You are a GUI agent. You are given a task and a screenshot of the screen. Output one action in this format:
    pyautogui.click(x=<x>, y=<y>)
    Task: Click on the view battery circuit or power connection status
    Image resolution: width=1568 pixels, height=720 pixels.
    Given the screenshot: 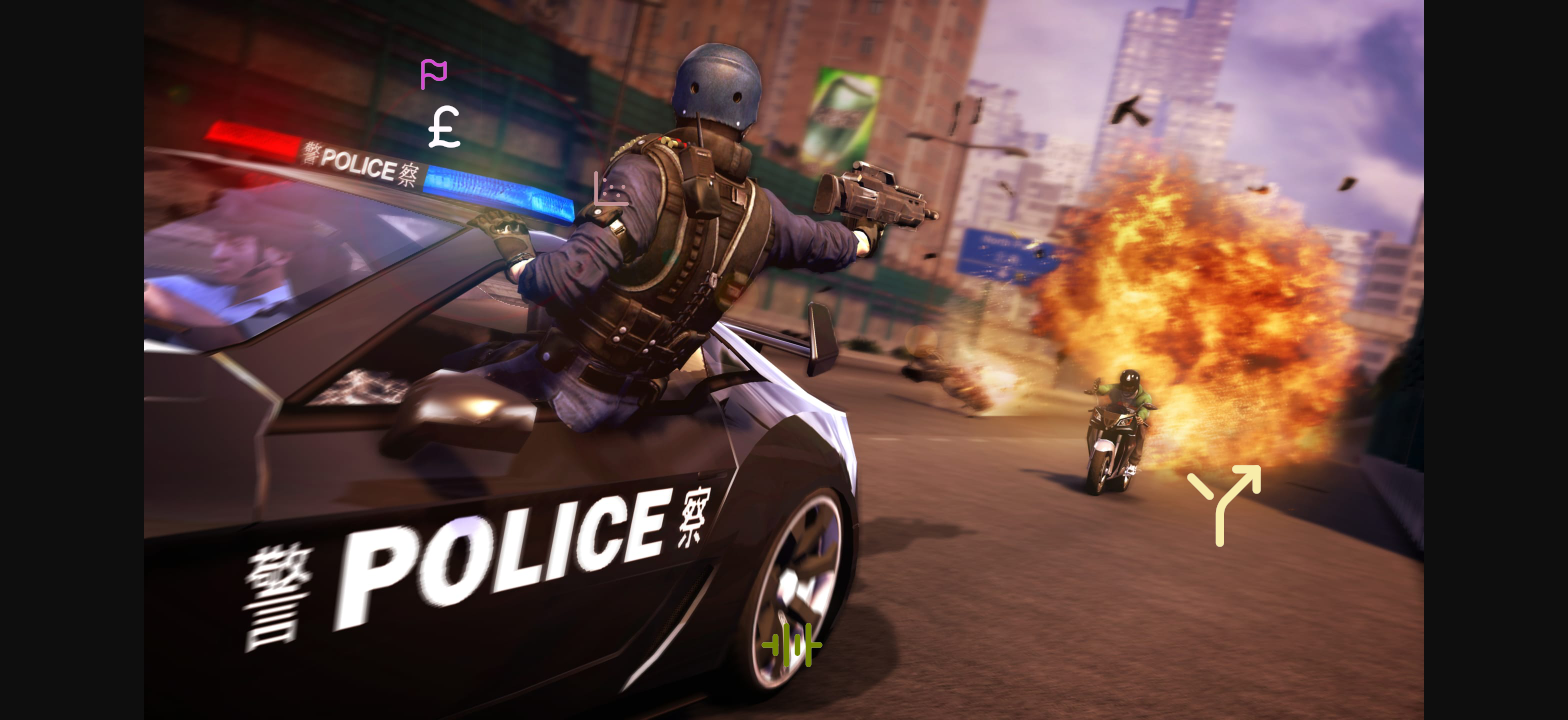 What is the action you would take?
    pyautogui.click(x=792, y=645)
    